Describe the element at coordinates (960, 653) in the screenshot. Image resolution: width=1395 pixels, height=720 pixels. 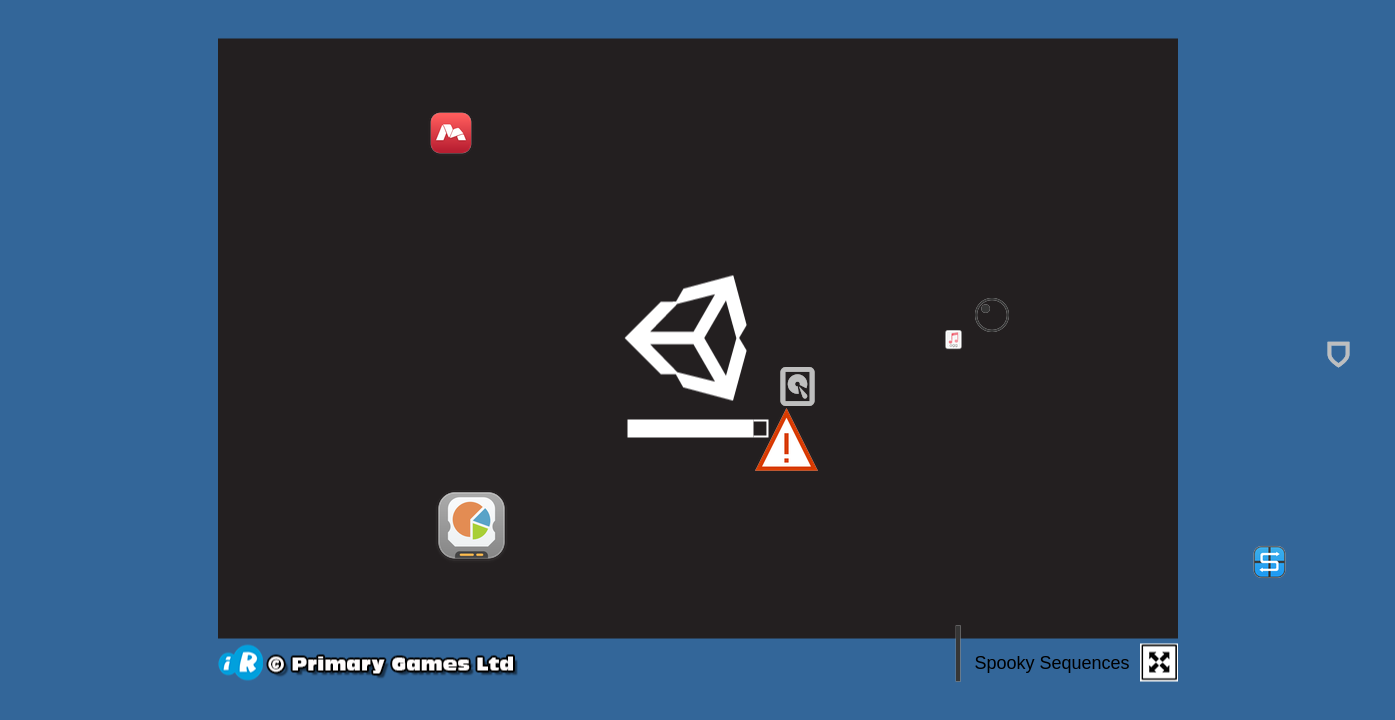
I see `visual divider between UI elements` at that location.